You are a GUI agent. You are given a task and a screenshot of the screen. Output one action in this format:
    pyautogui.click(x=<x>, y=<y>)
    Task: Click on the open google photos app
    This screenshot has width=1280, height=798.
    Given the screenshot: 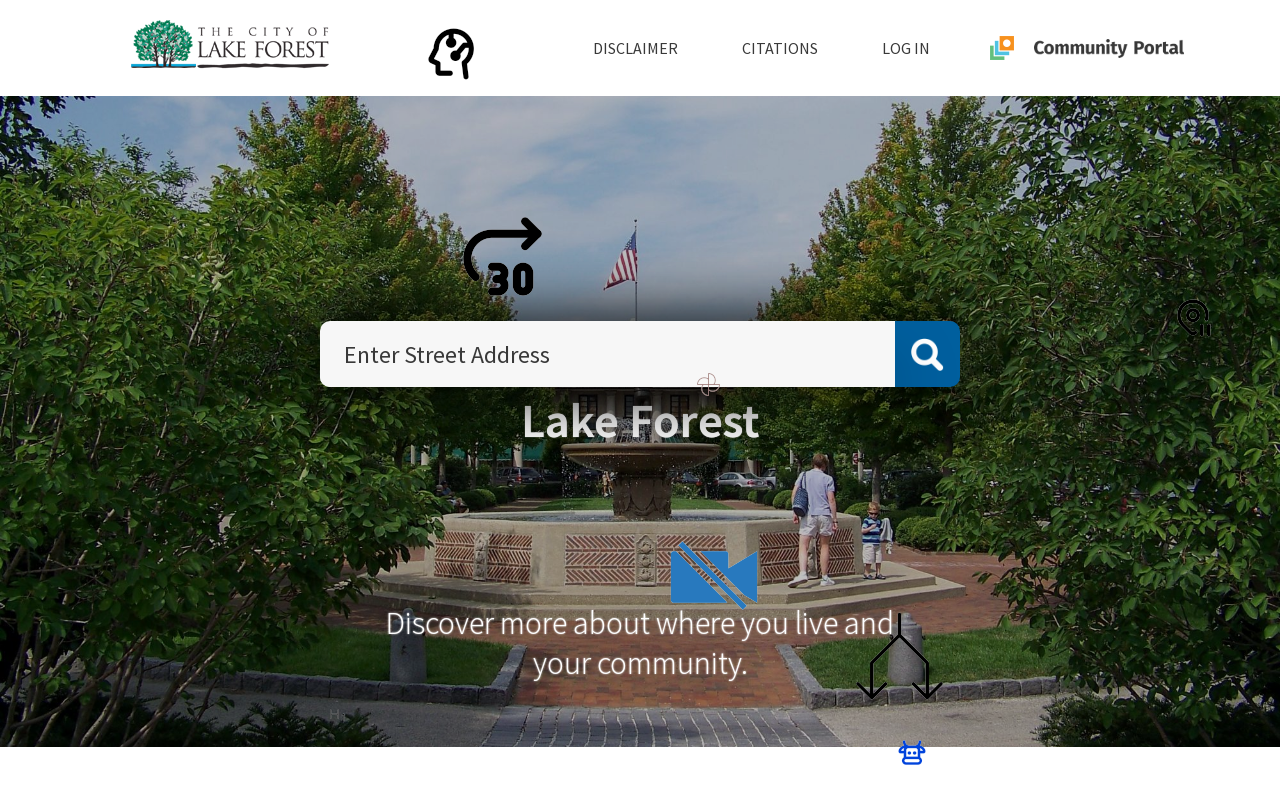 What is the action you would take?
    pyautogui.click(x=708, y=384)
    